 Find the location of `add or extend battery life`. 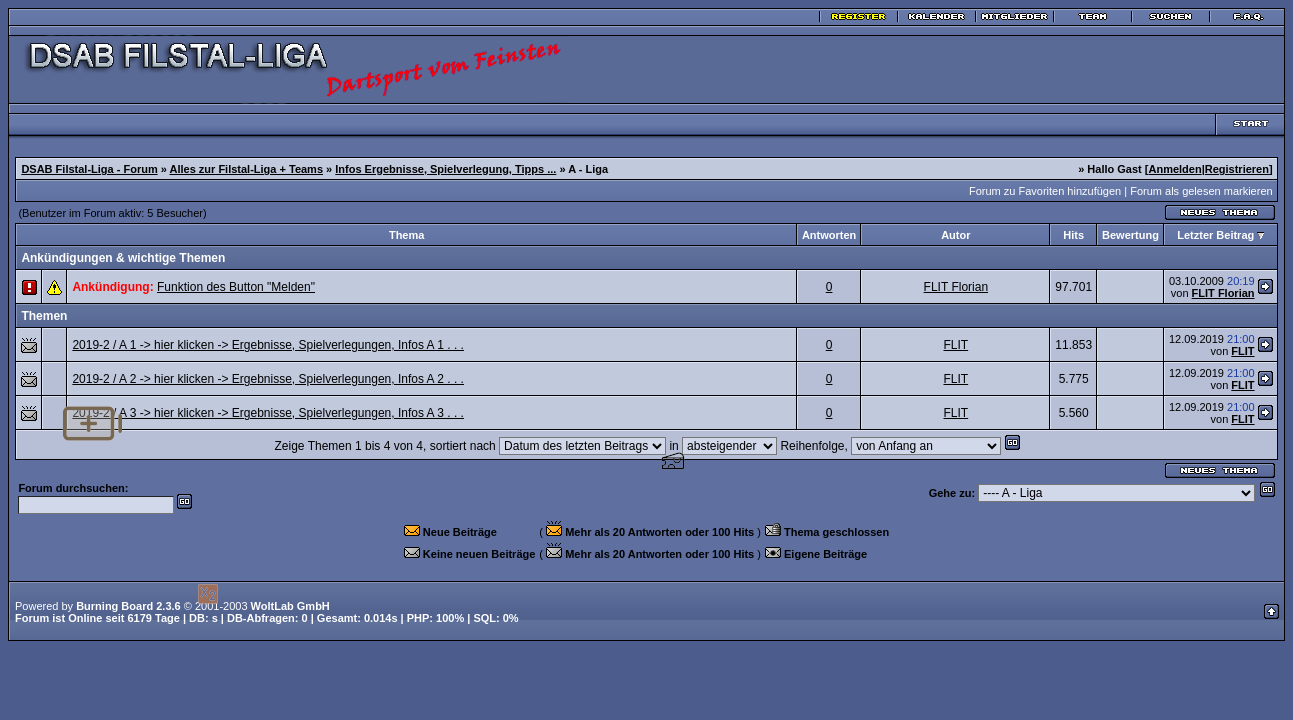

add or extend battery life is located at coordinates (91, 423).